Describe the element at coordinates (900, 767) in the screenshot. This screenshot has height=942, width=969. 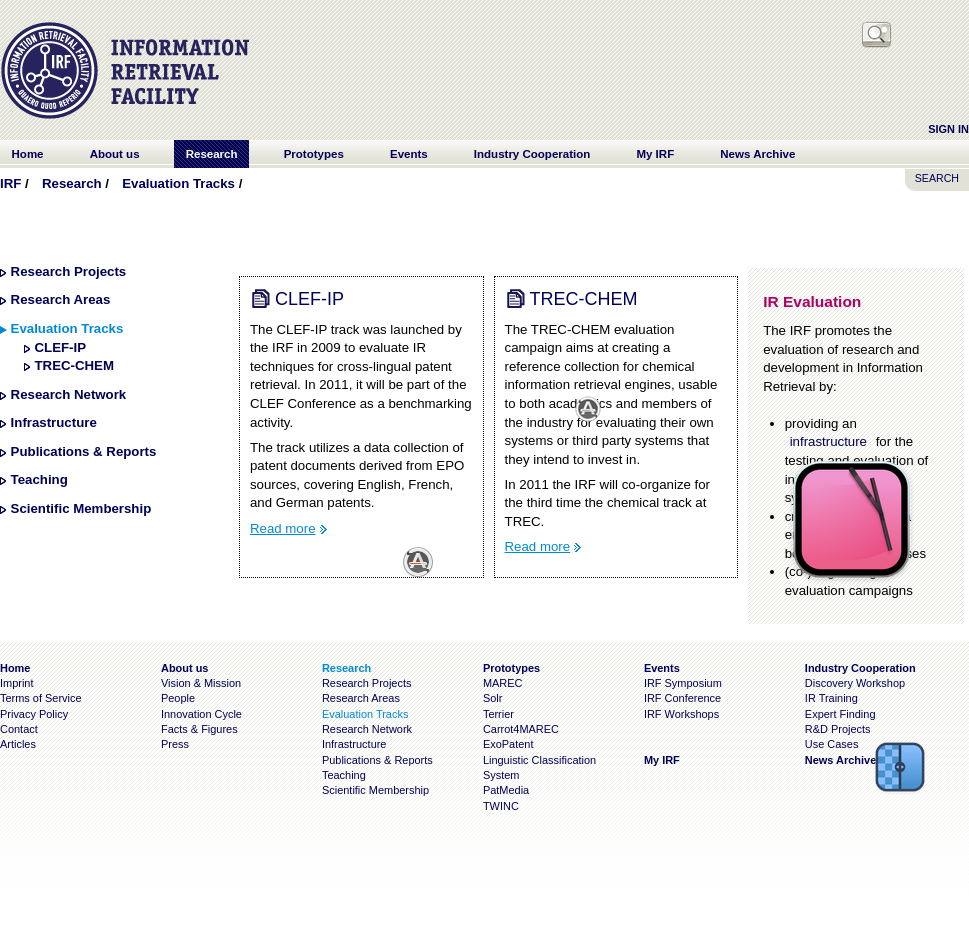
I see `open Upscayl image upscaling app` at that location.